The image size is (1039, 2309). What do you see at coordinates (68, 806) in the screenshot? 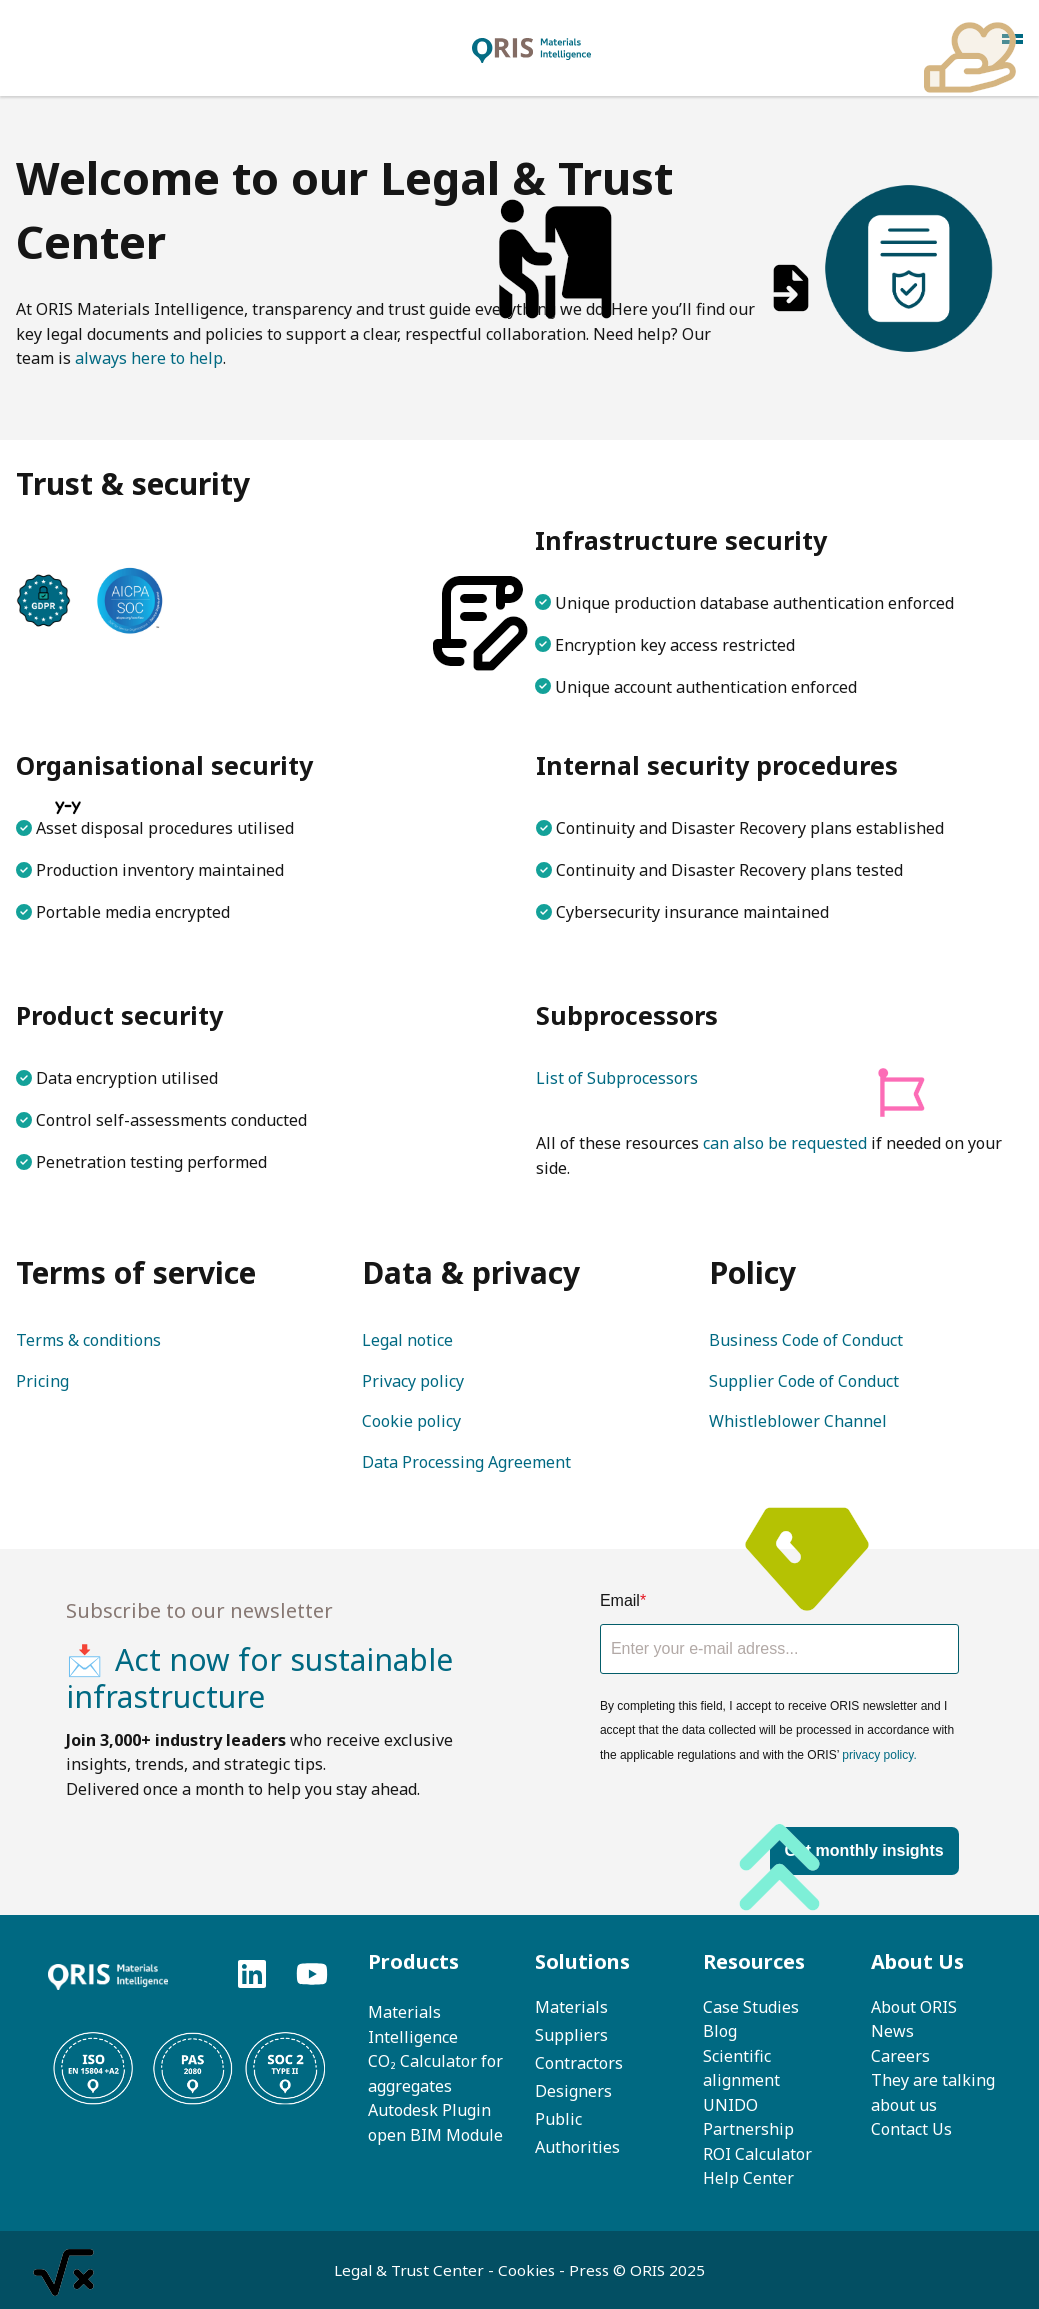
I see `represents a mathematical subtraction operation (y minus y)` at bounding box center [68, 806].